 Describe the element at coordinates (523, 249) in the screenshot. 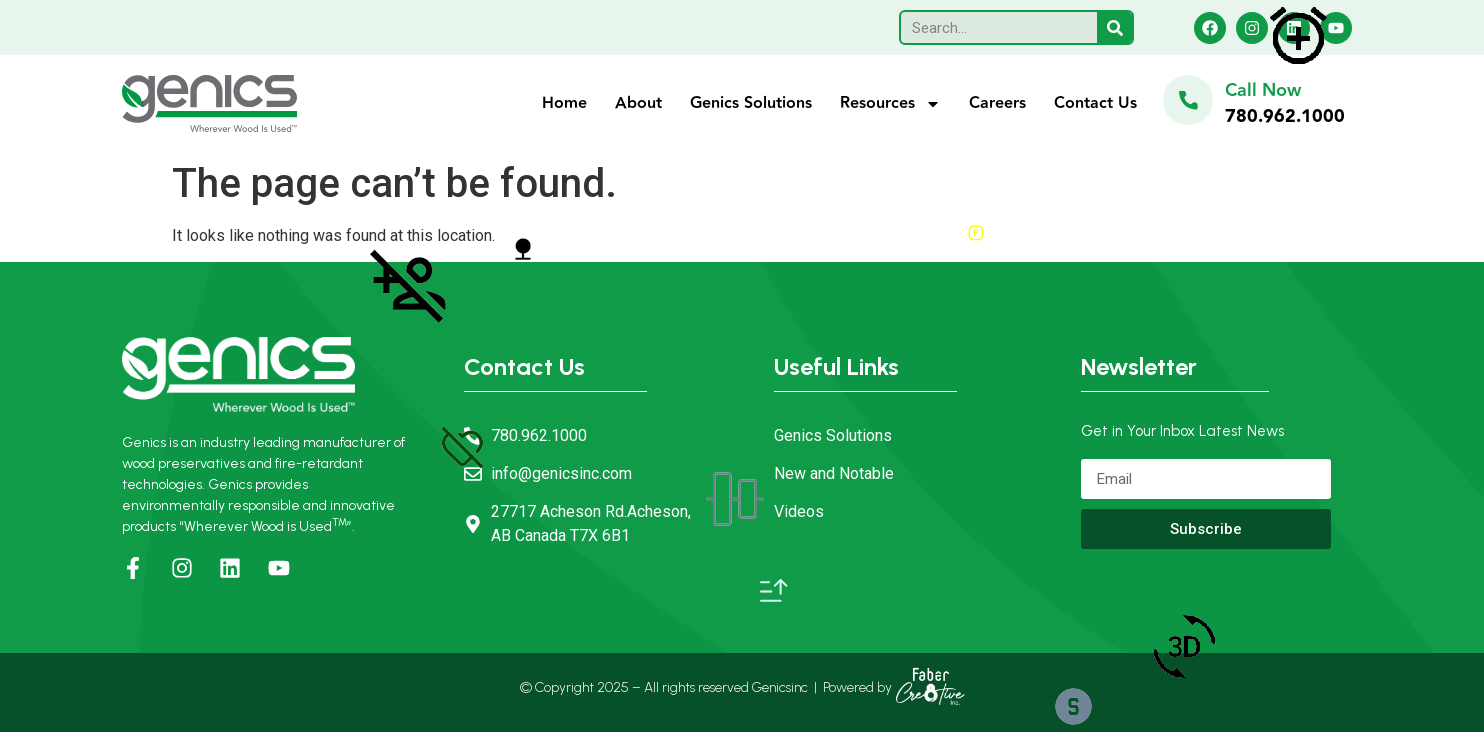

I see `view nature or outdoor photos` at that location.